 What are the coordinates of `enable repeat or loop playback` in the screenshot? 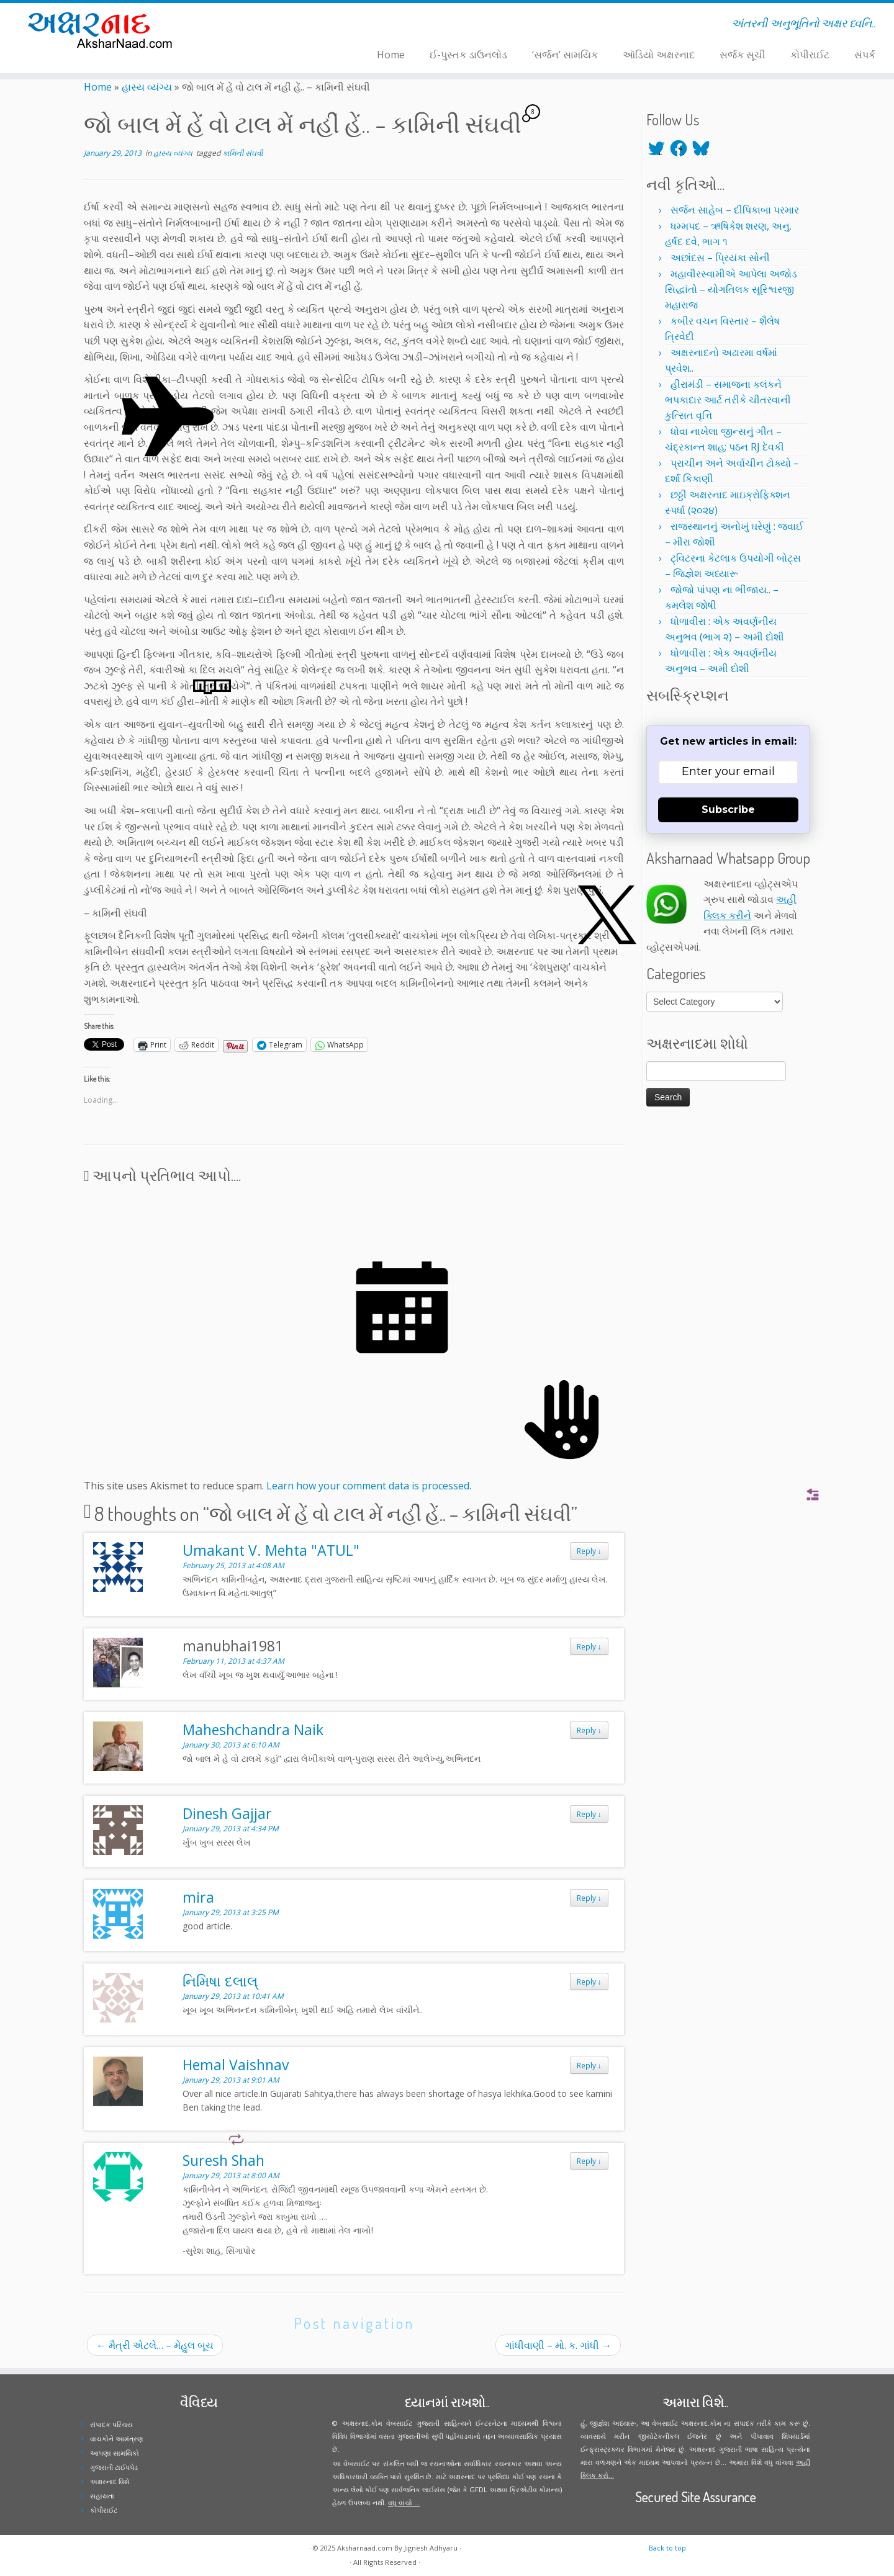 It's located at (236, 2139).